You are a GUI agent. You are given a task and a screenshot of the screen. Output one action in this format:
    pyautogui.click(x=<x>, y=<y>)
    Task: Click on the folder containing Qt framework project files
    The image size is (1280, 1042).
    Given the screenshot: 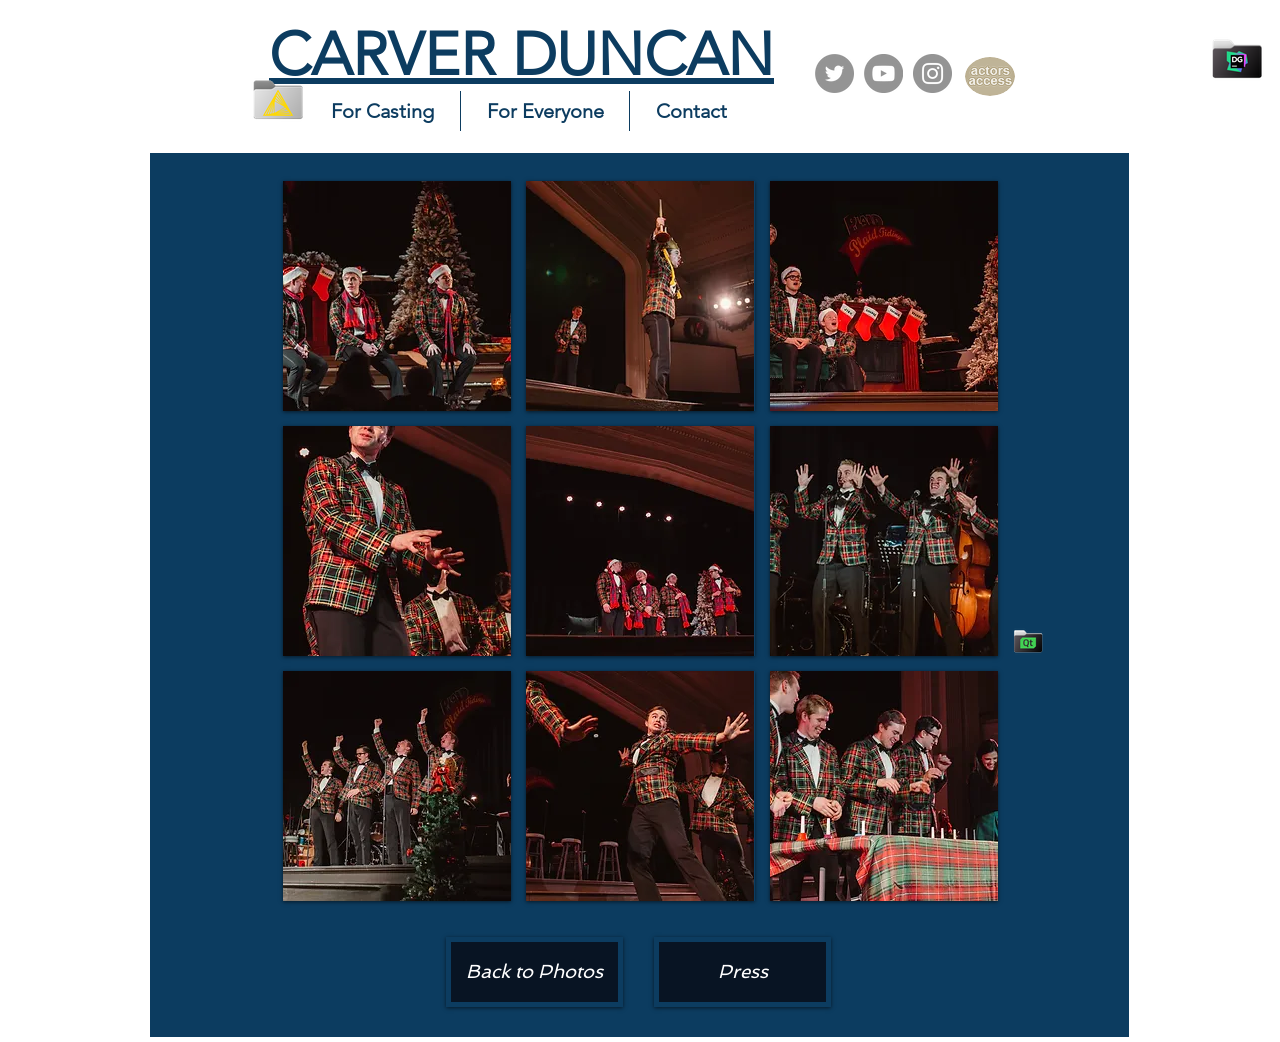 What is the action you would take?
    pyautogui.click(x=1028, y=642)
    